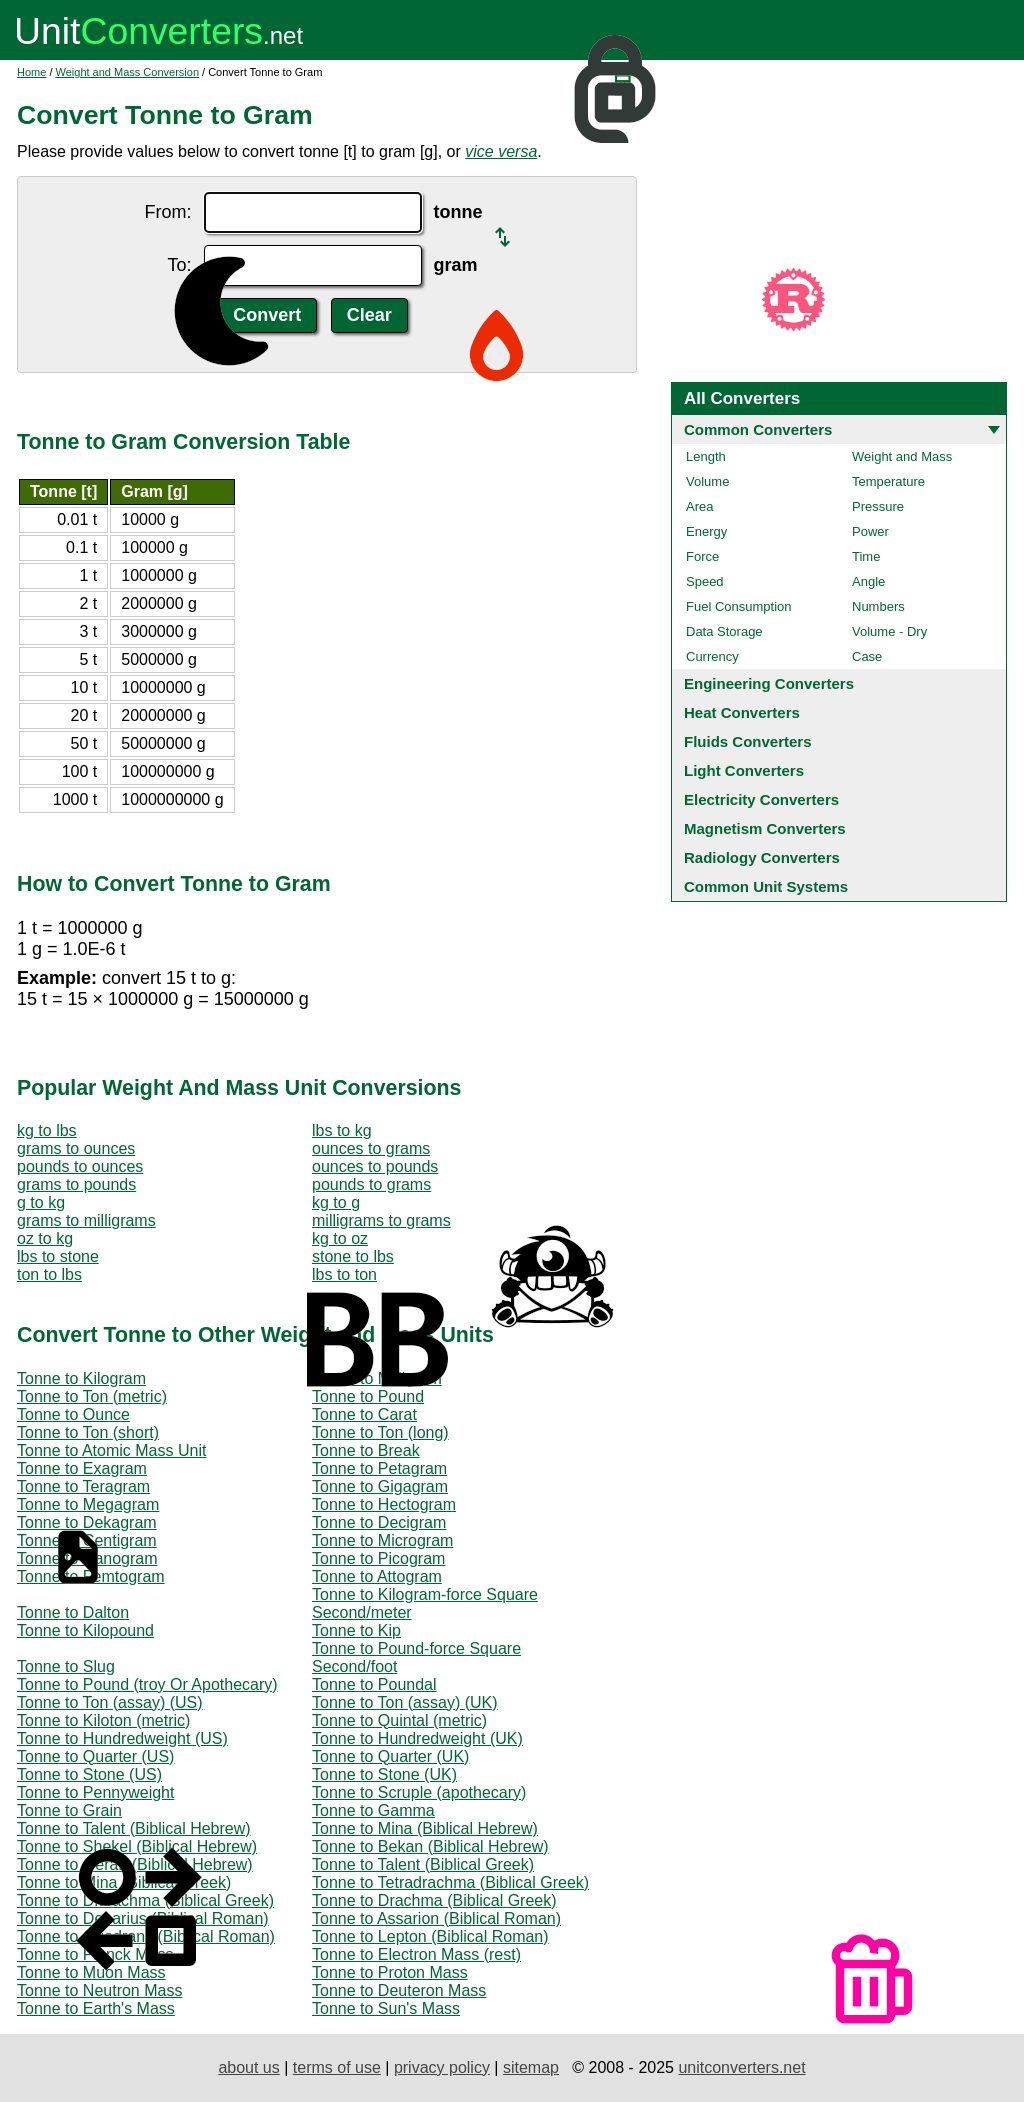 The width and height of the screenshot is (1024, 2102). I want to click on browse nearby bars or pubs, so click(874, 1981).